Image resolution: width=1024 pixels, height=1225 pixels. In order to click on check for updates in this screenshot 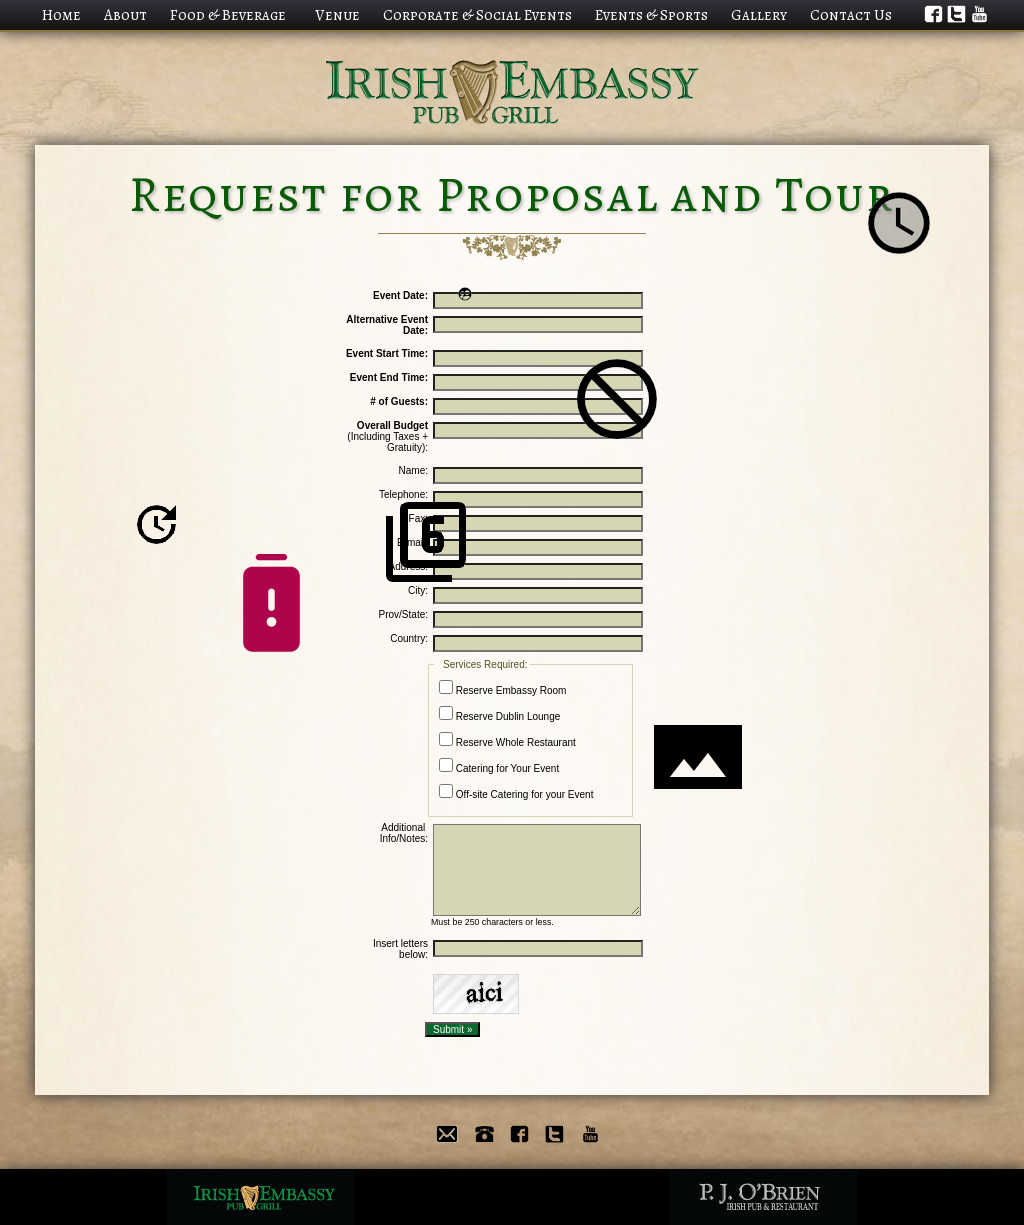, I will do `click(156, 524)`.